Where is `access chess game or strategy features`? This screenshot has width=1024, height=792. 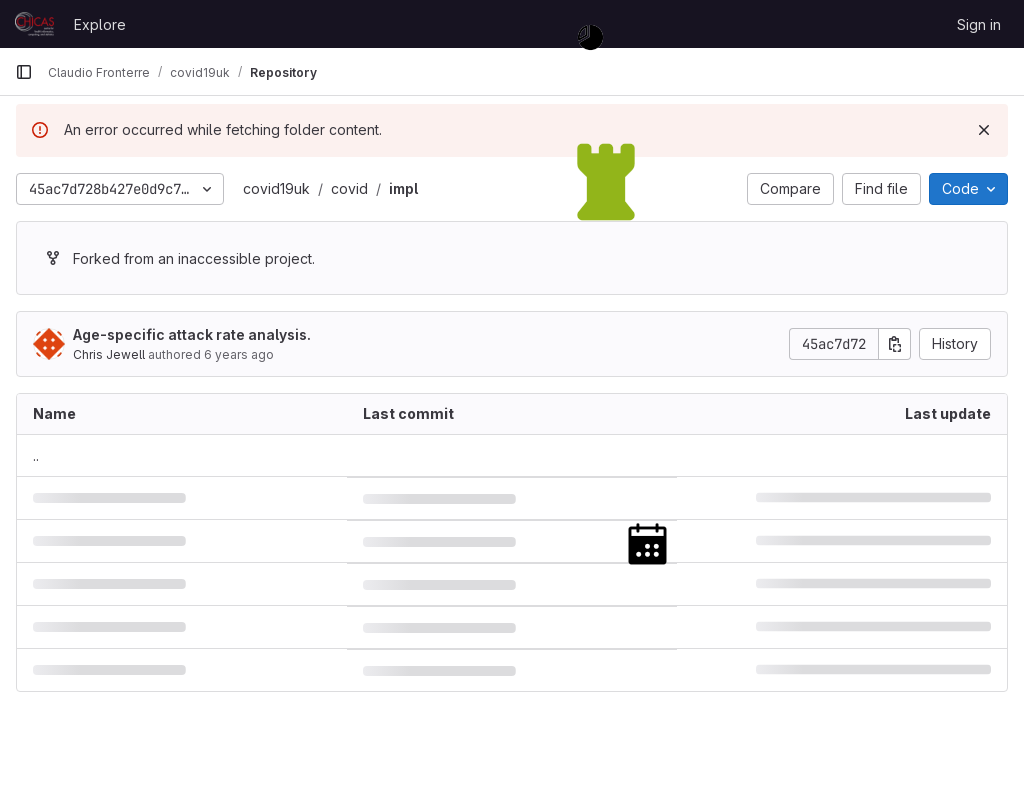
access chess game or strategy features is located at coordinates (606, 182).